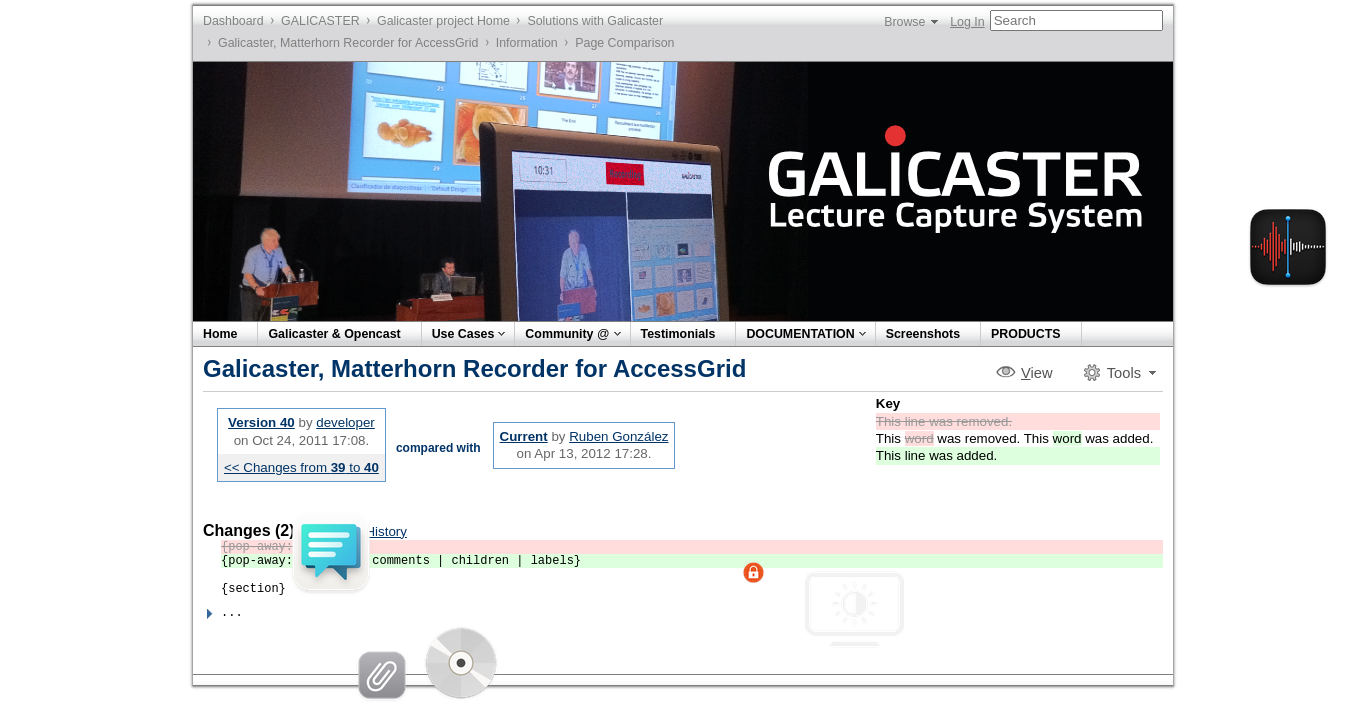 This screenshot has width=1356, height=720. What do you see at coordinates (1288, 247) in the screenshot?
I see `open voice memos app` at bounding box center [1288, 247].